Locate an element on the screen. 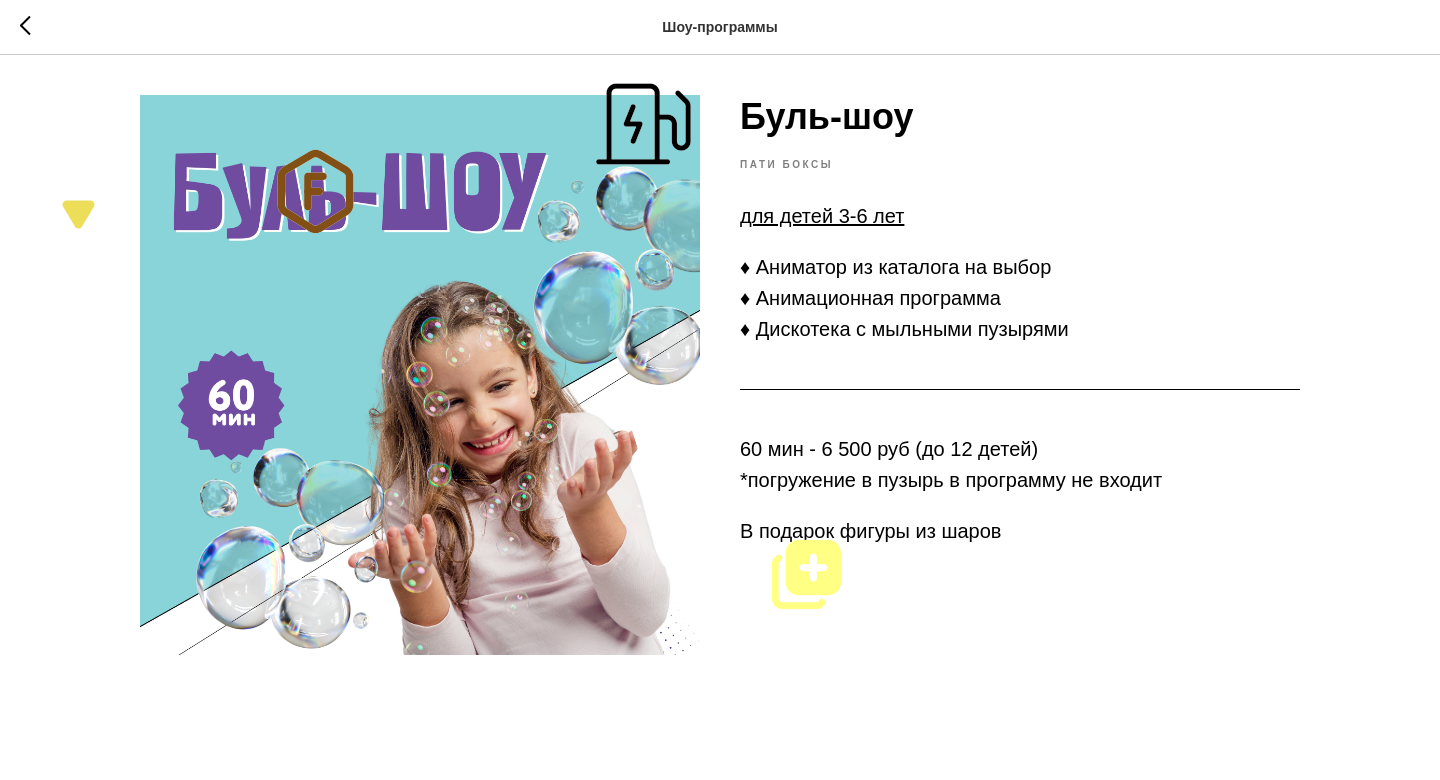  find nearby electric vehicle charging stations is located at coordinates (640, 124).